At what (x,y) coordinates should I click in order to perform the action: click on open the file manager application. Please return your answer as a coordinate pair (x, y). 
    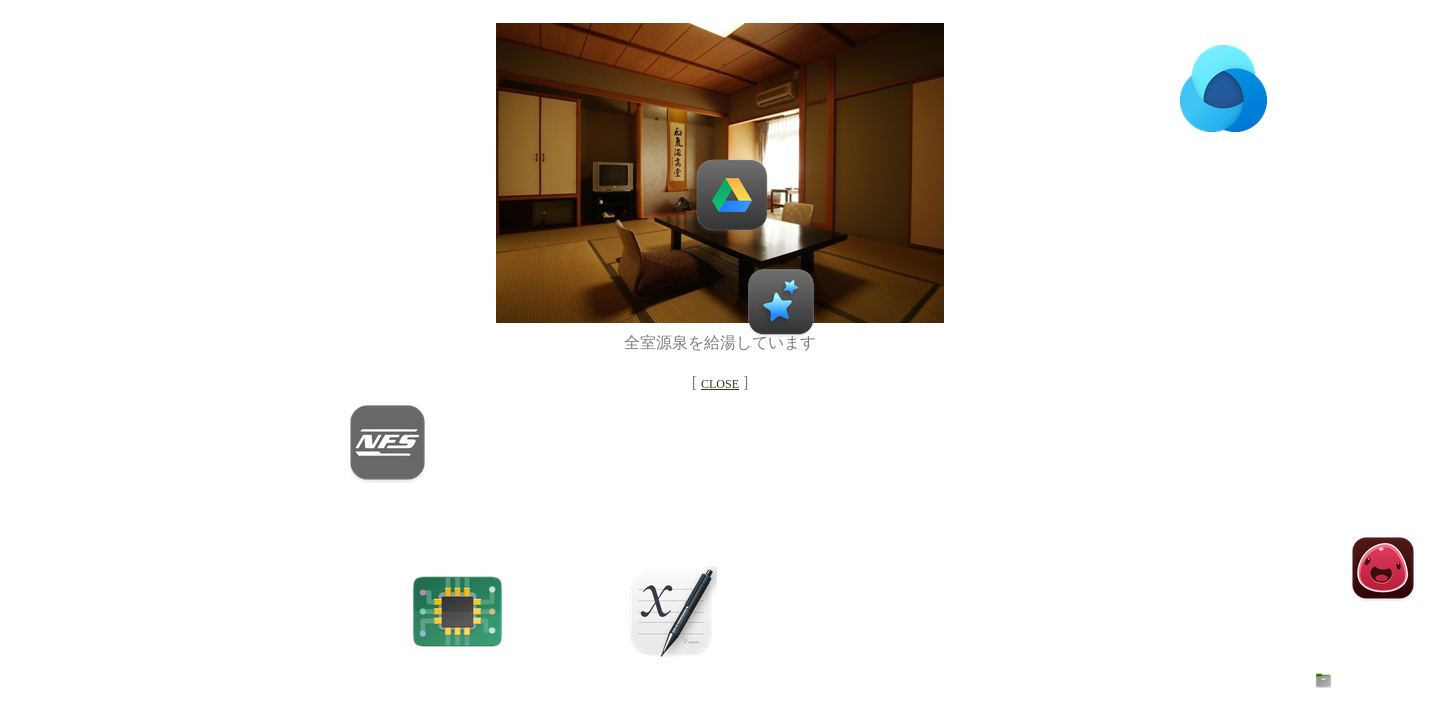
    Looking at the image, I should click on (1323, 680).